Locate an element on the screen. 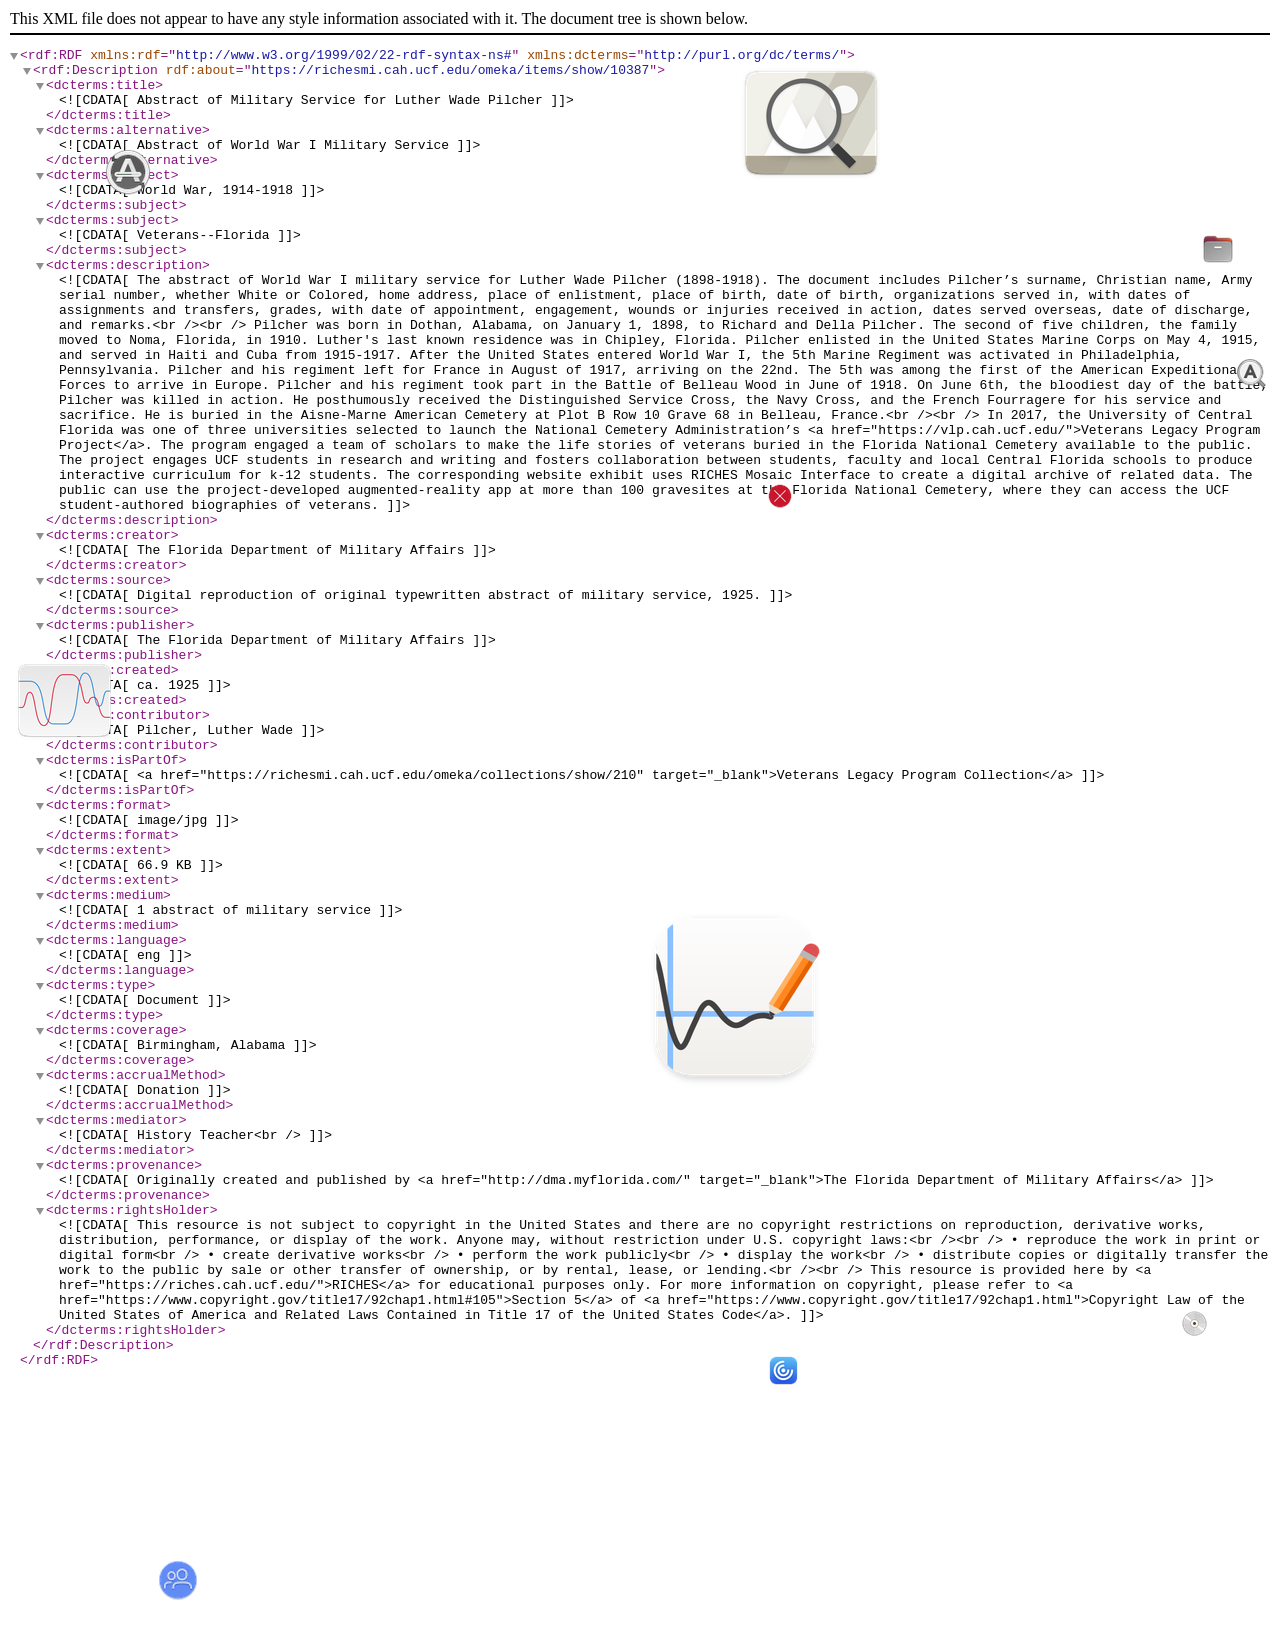 This screenshot has height=1632, width=1280. search within emails or messages is located at coordinates (1251, 373).